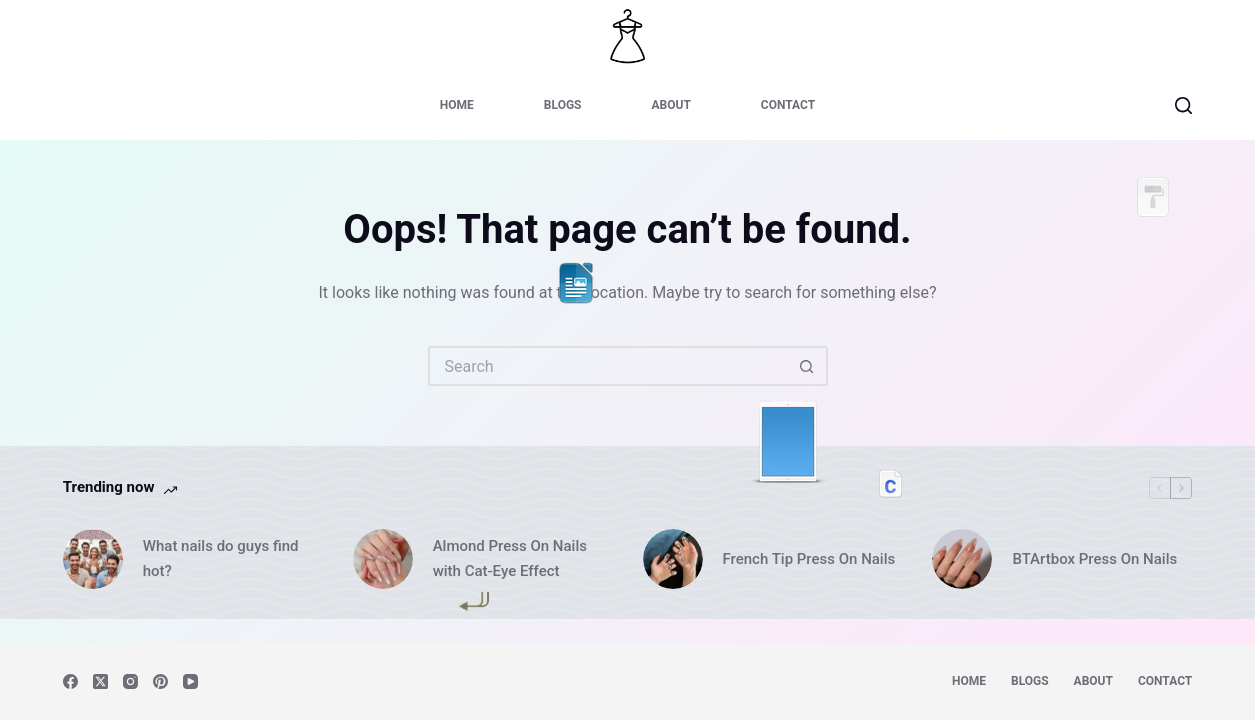  I want to click on iPad Pro with cellular connectivity, so click(788, 442).